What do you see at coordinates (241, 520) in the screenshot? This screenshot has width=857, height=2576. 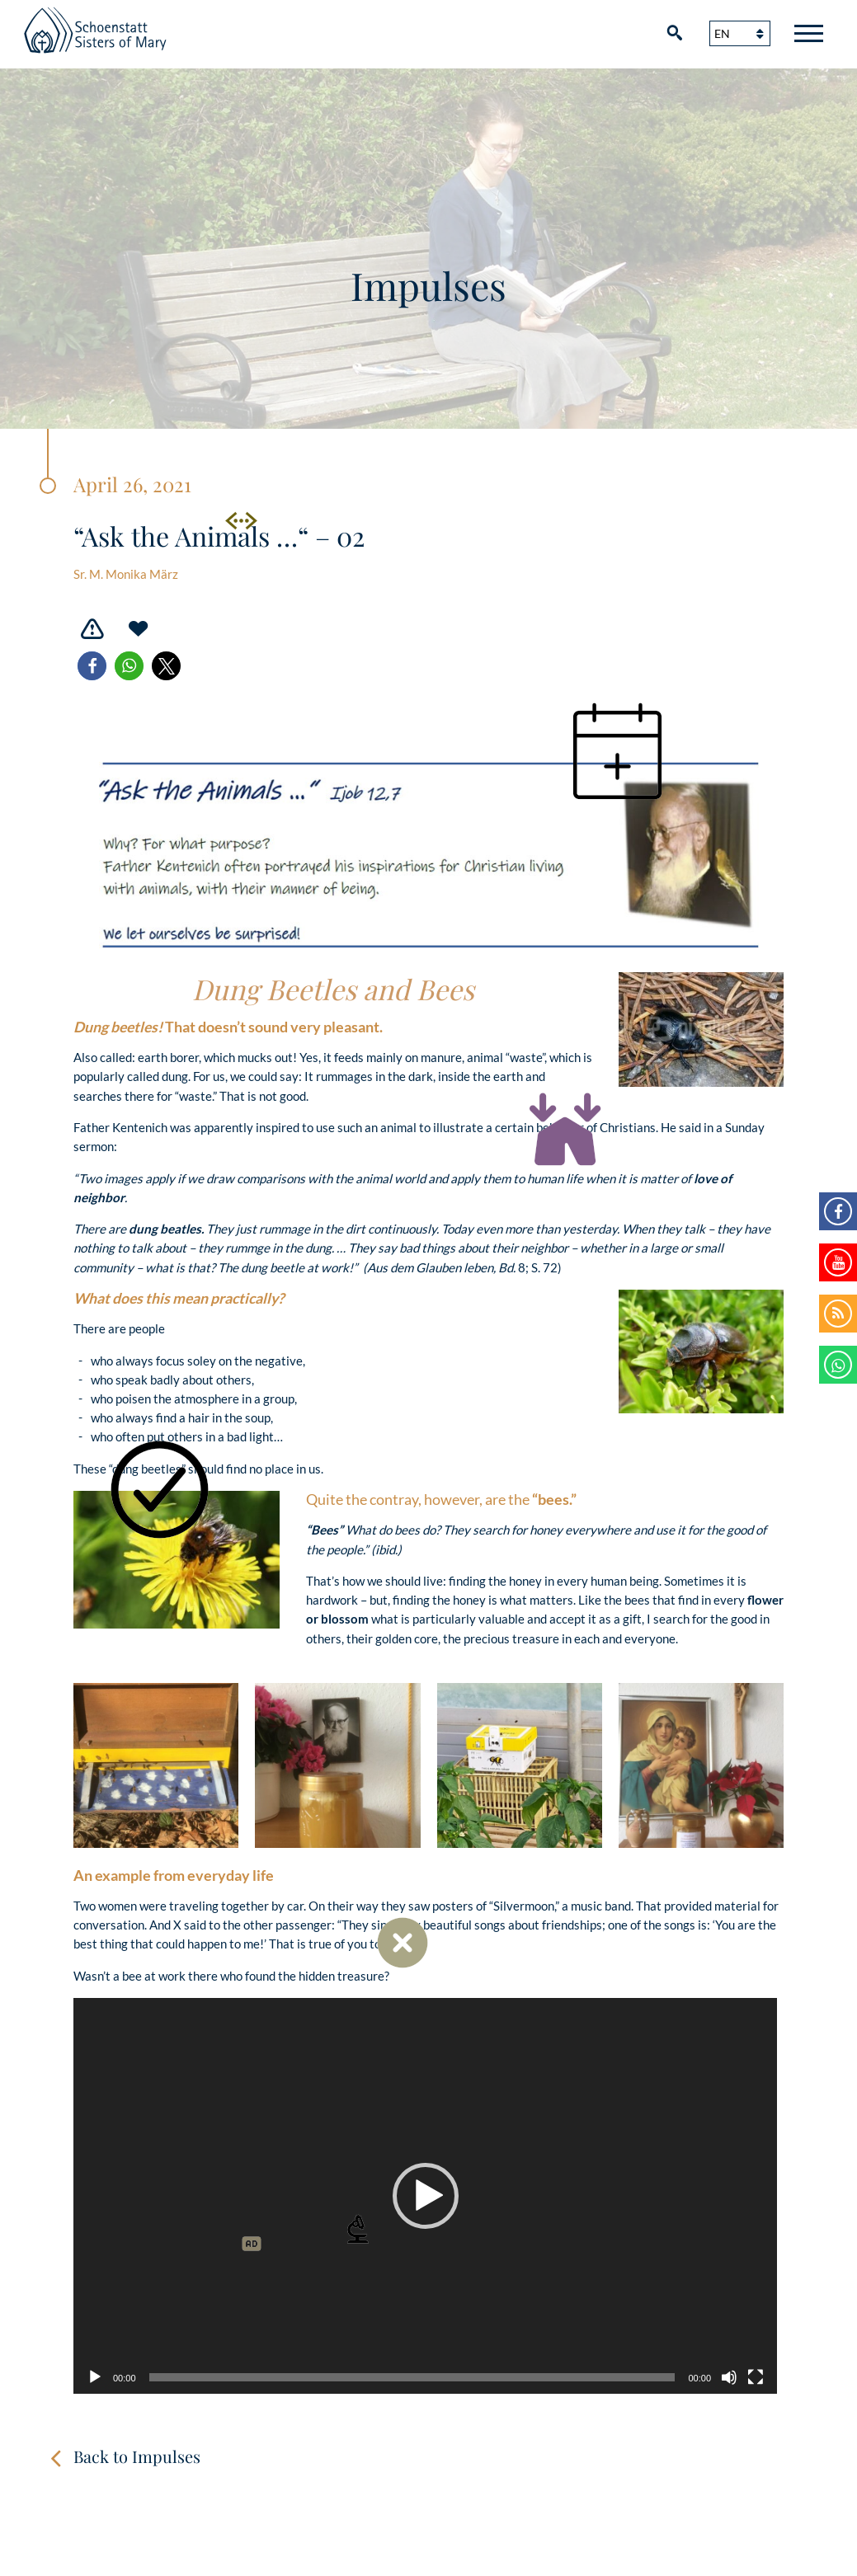 I see `indicates code is currently processing or compiling` at bounding box center [241, 520].